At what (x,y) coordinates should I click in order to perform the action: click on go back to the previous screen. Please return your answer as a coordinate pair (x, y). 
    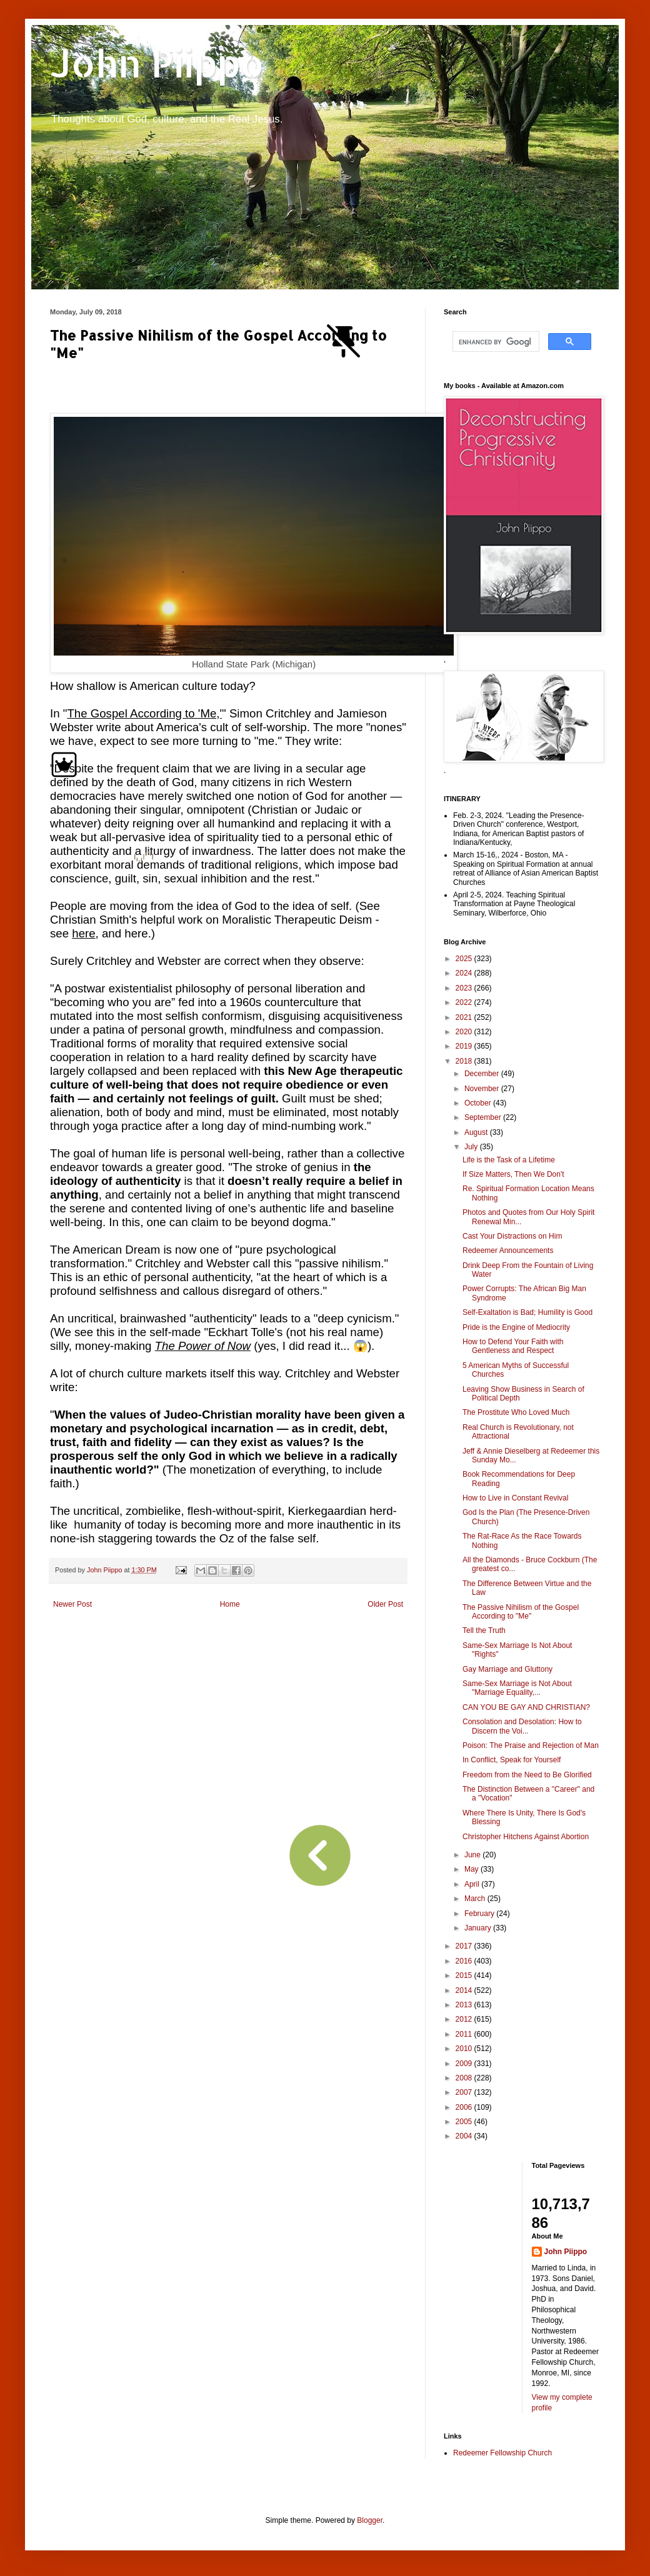
    Looking at the image, I should click on (320, 1855).